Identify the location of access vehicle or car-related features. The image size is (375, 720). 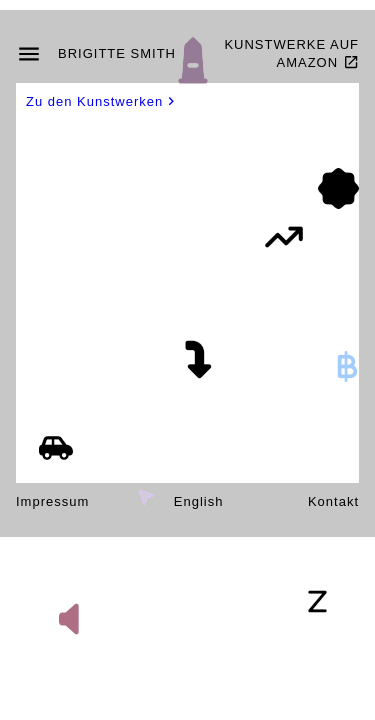
(56, 448).